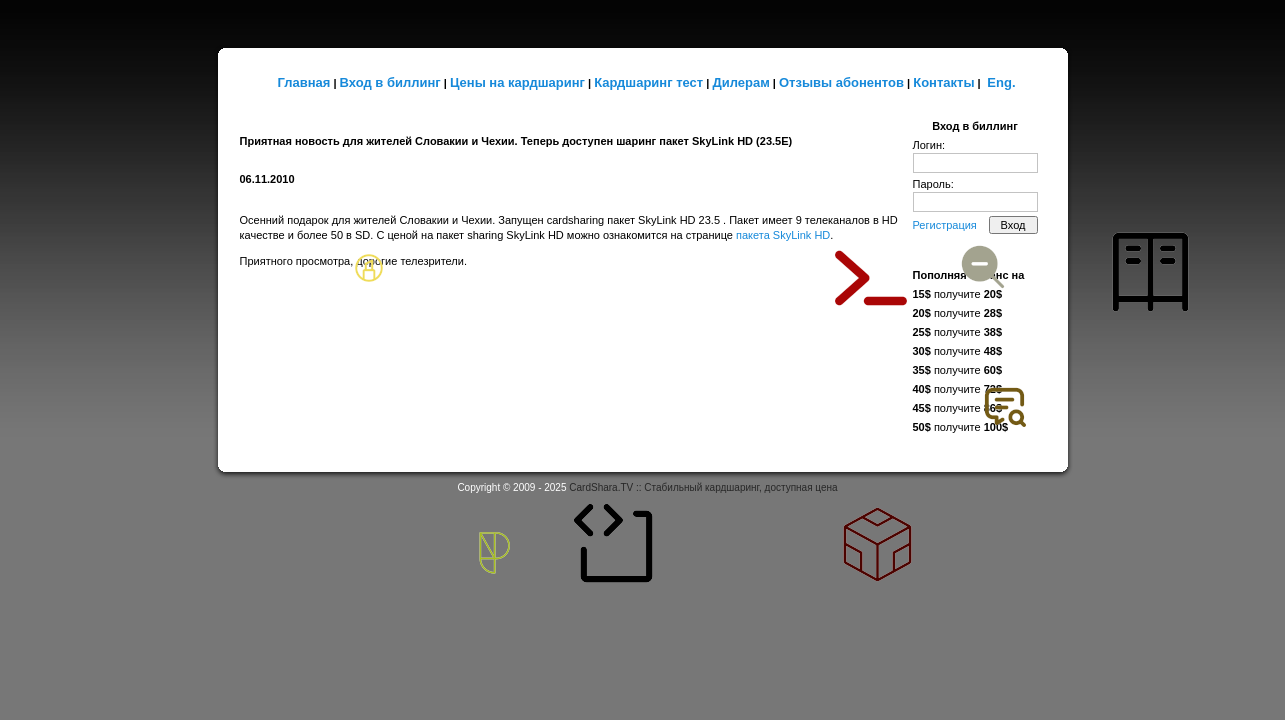 The height and width of the screenshot is (720, 1285). Describe the element at coordinates (877, 544) in the screenshot. I see `open CodeSandbox development environment` at that location.